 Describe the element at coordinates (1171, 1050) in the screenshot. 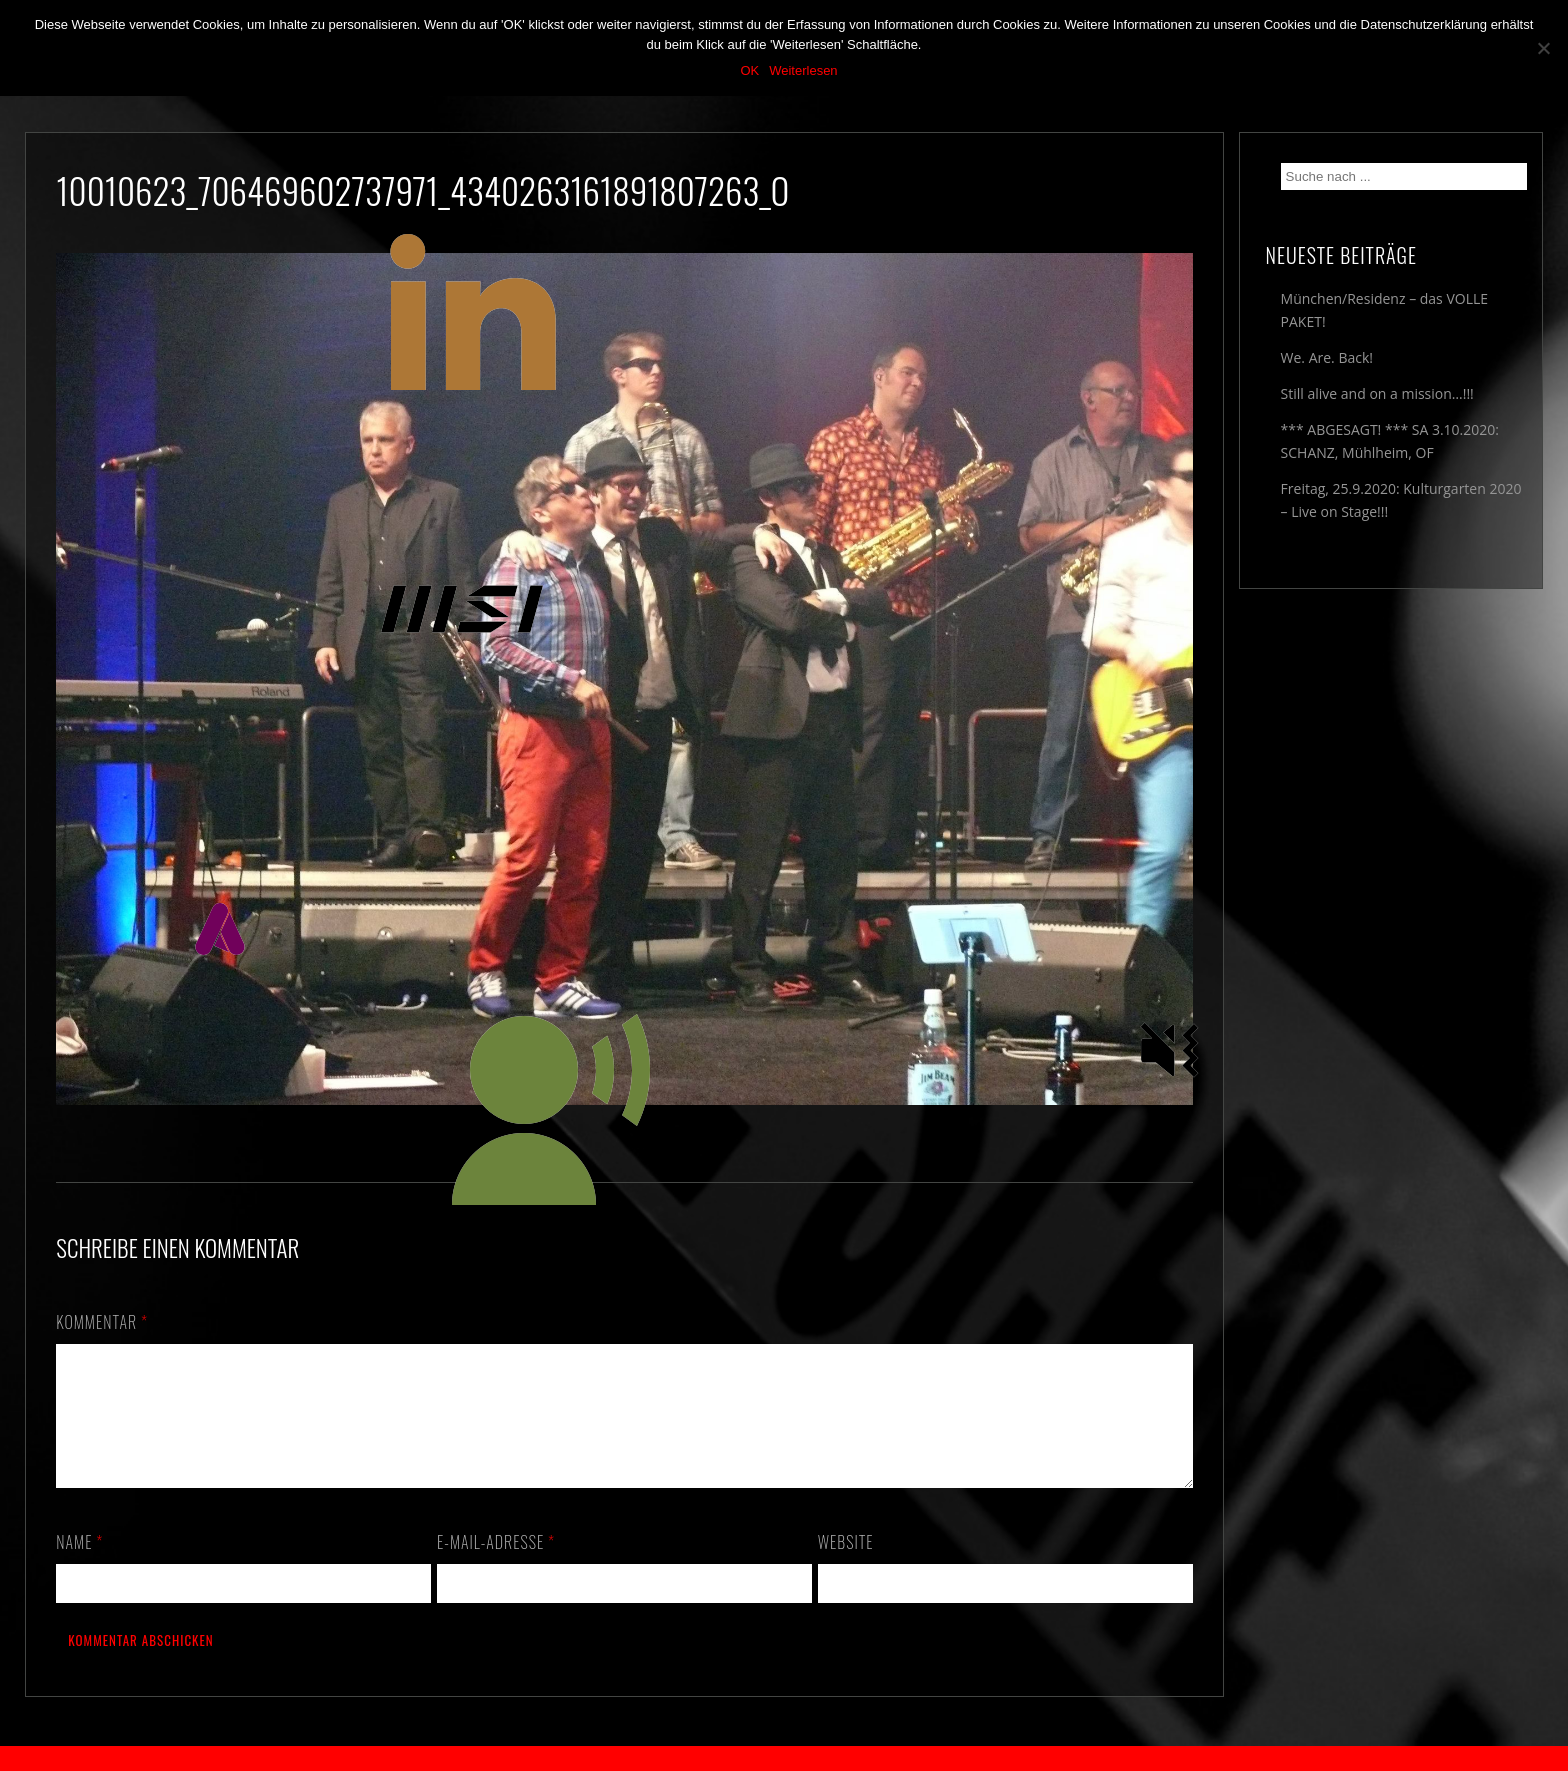

I see `mute sound and enable vibrate mode` at that location.